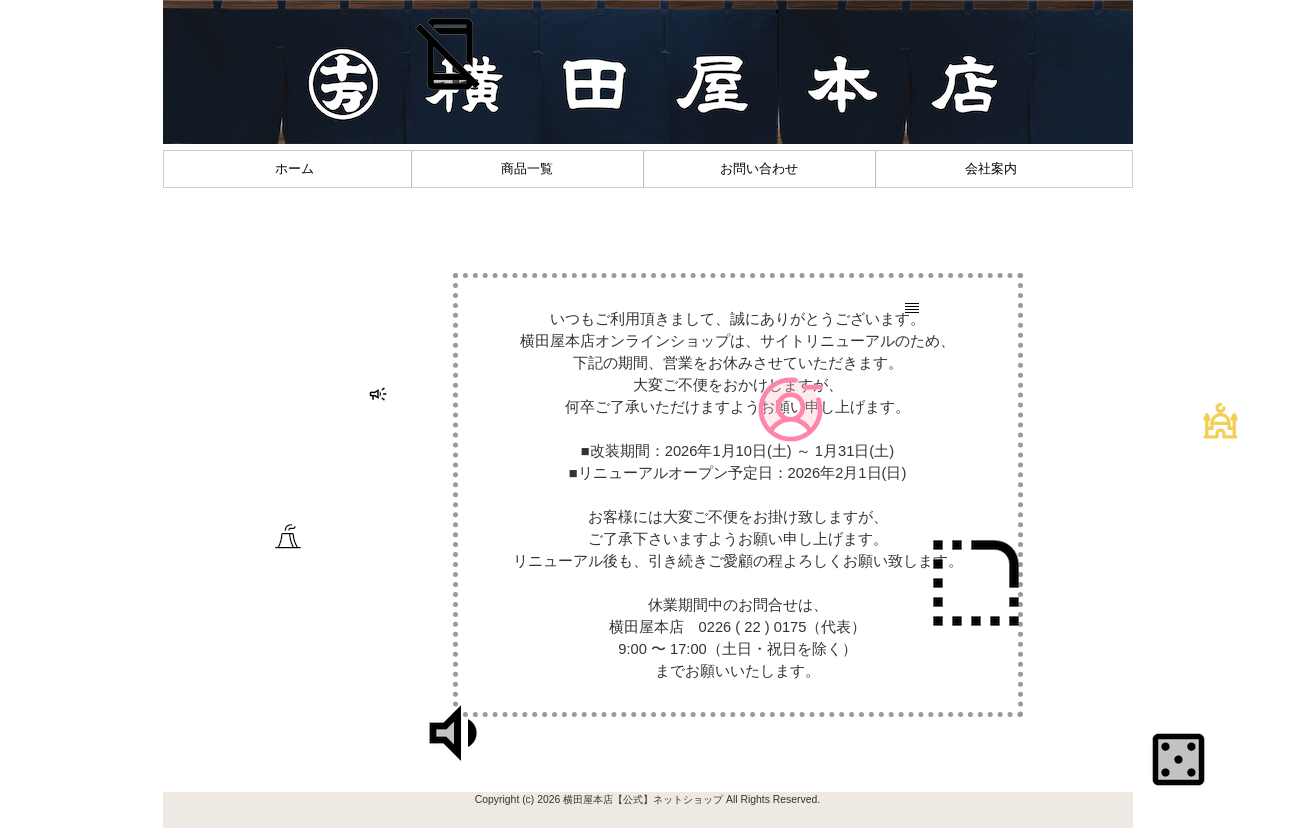 This screenshot has width=1295, height=830. Describe the element at coordinates (454, 733) in the screenshot. I see `decrease audio volume` at that location.